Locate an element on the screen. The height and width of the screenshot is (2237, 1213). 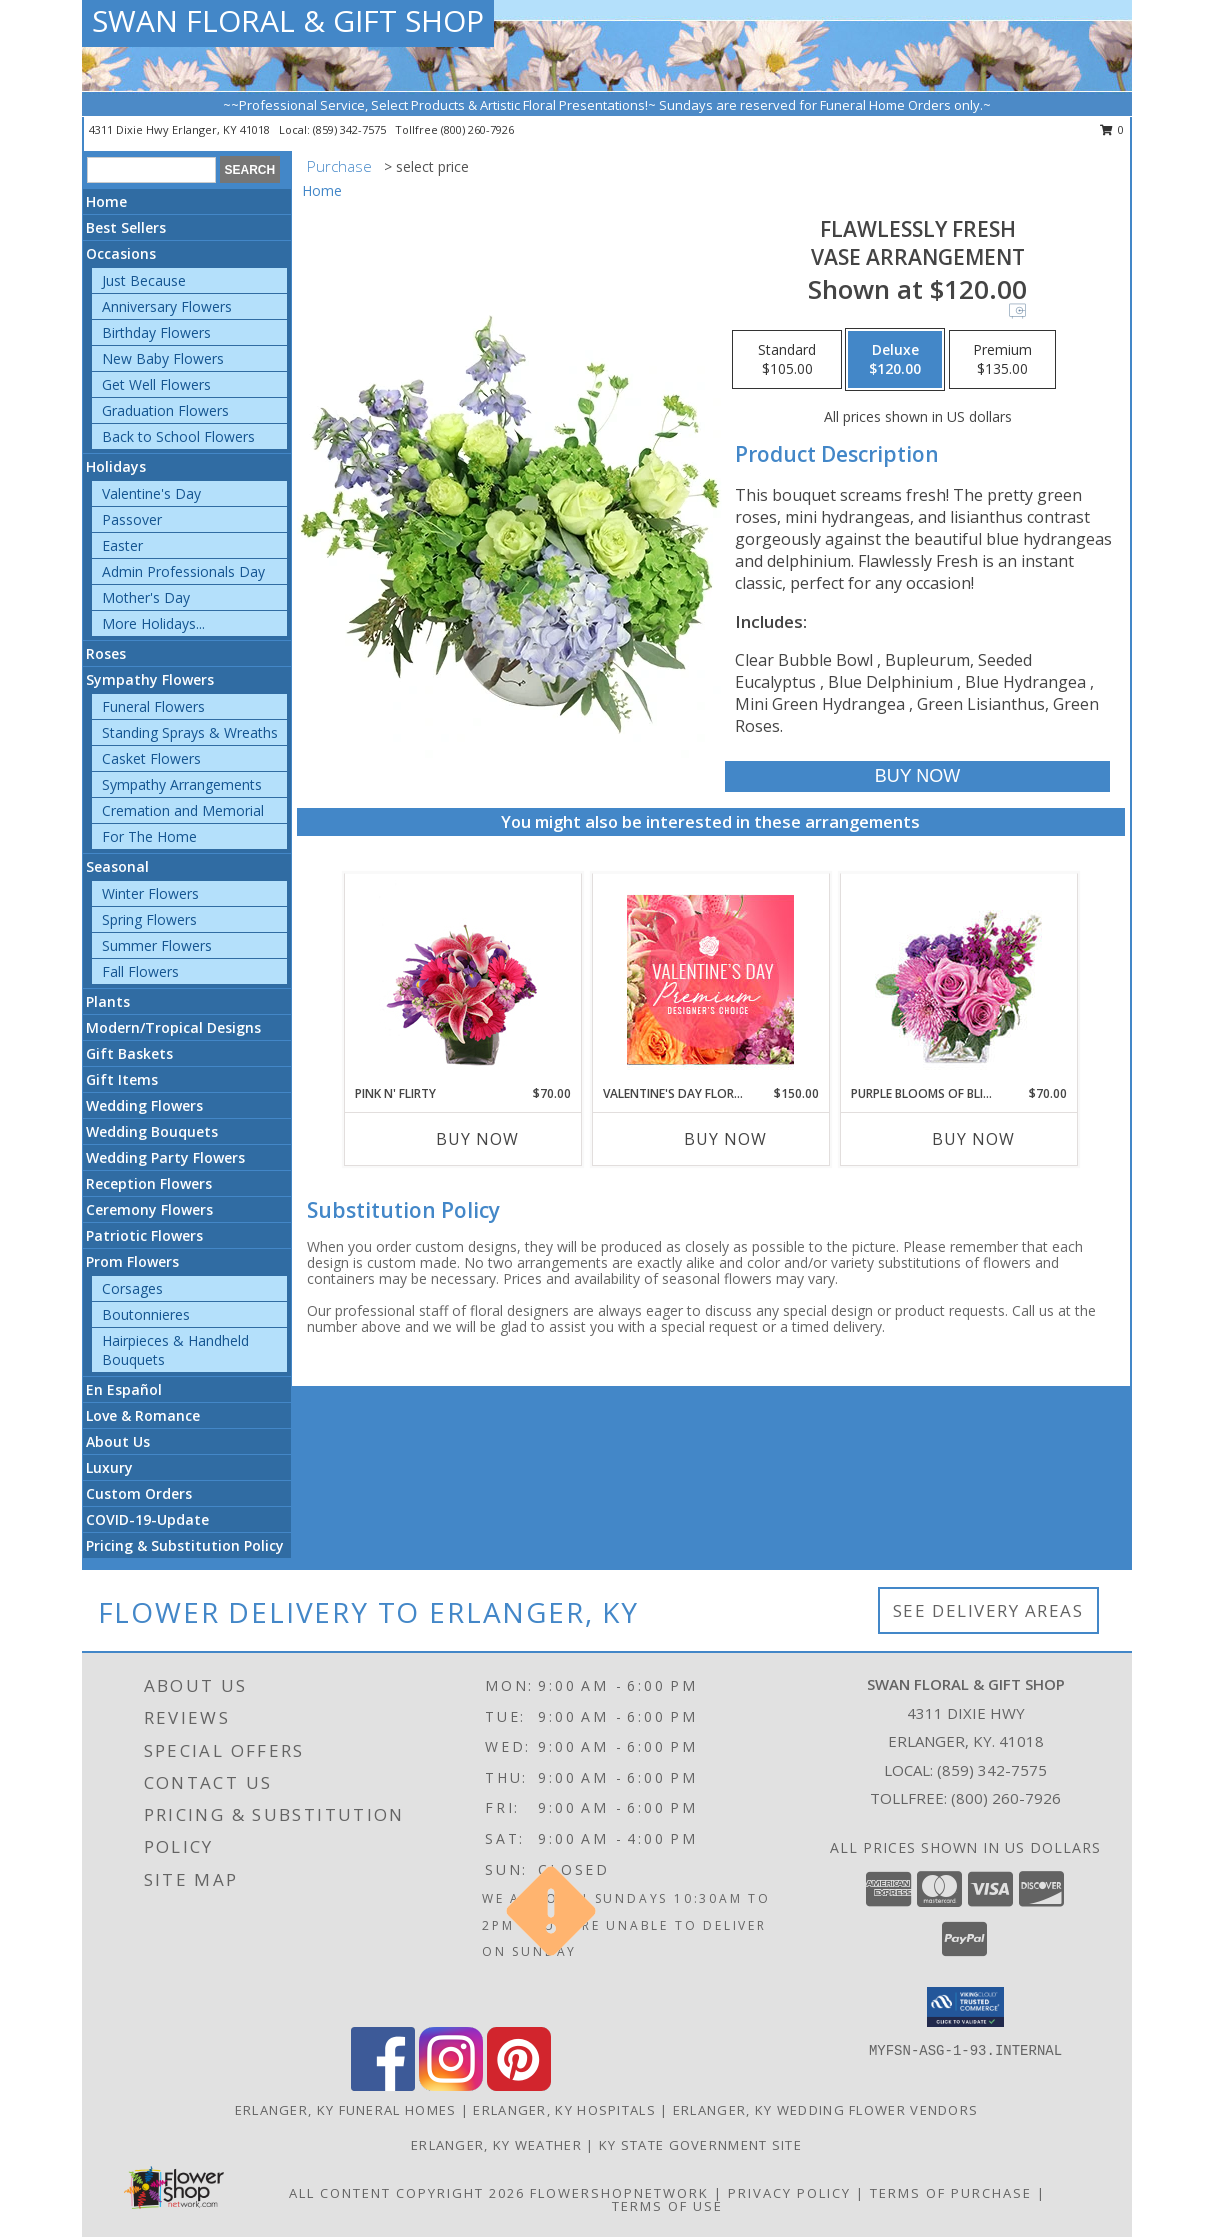
indicates a warning or alert status is located at coordinates (551, 1911).